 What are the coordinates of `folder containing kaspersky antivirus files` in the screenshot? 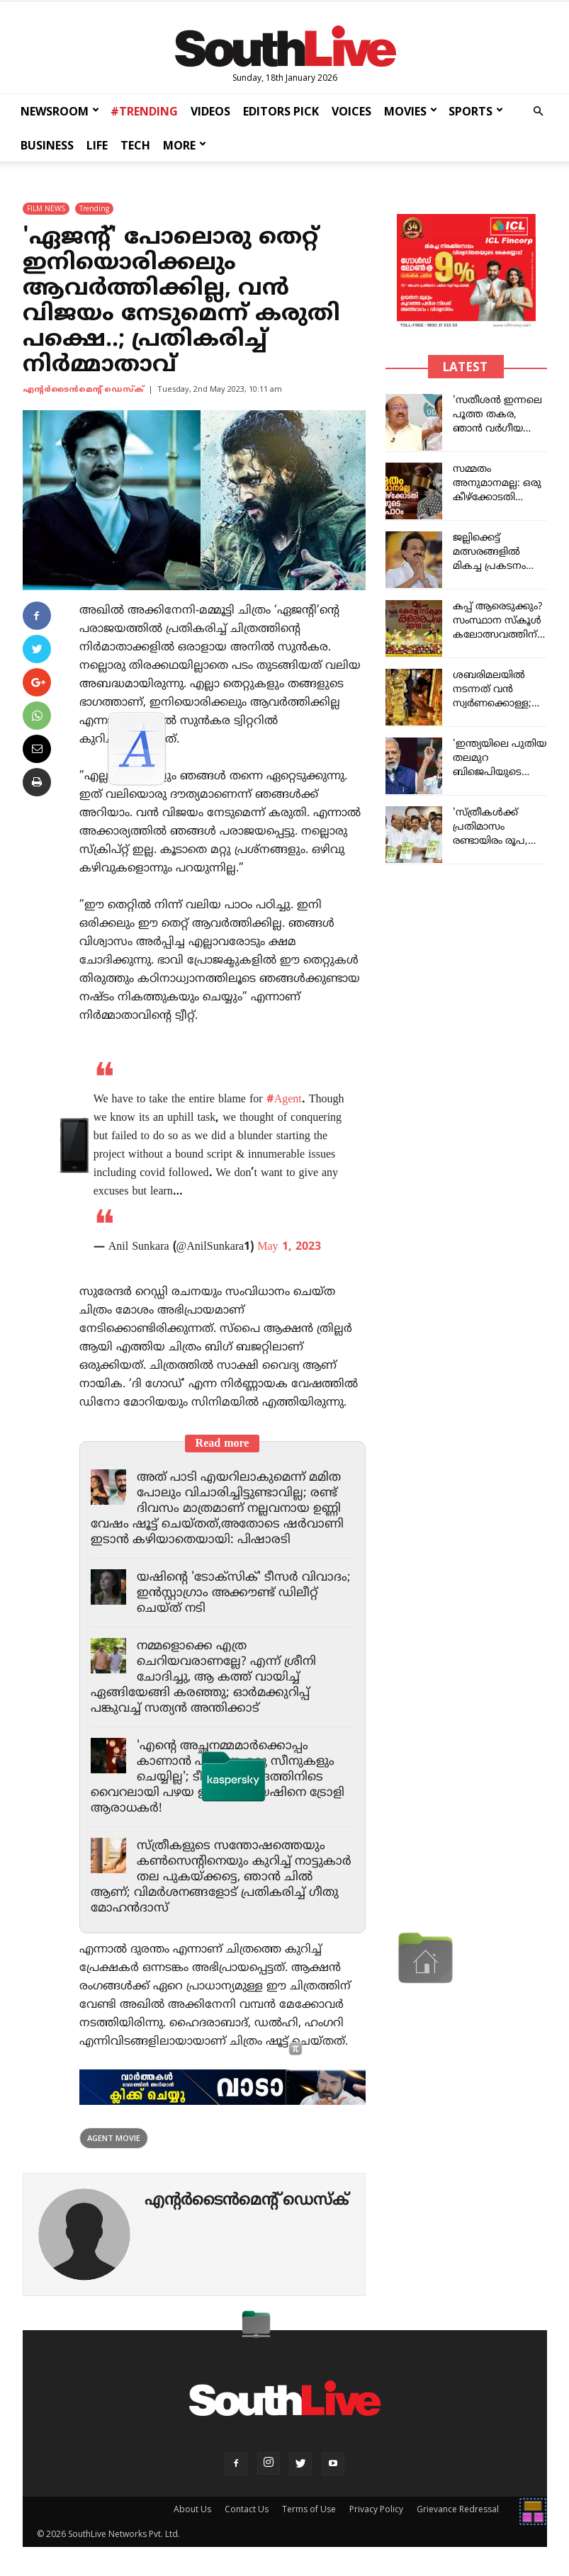 It's located at (233, 1778).